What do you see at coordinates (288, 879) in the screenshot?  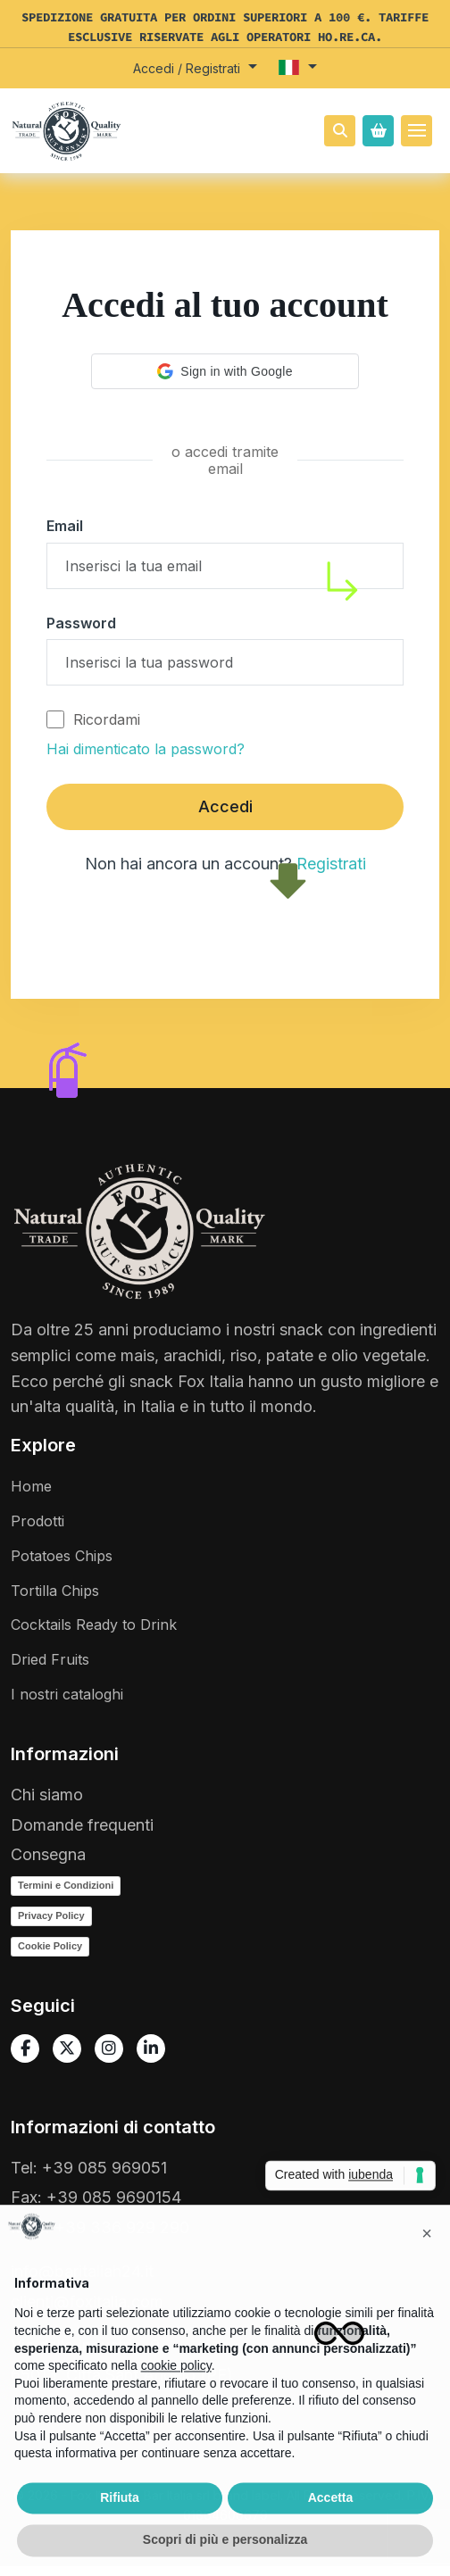 I see `download a file or content` at bounding box center [288, 879].